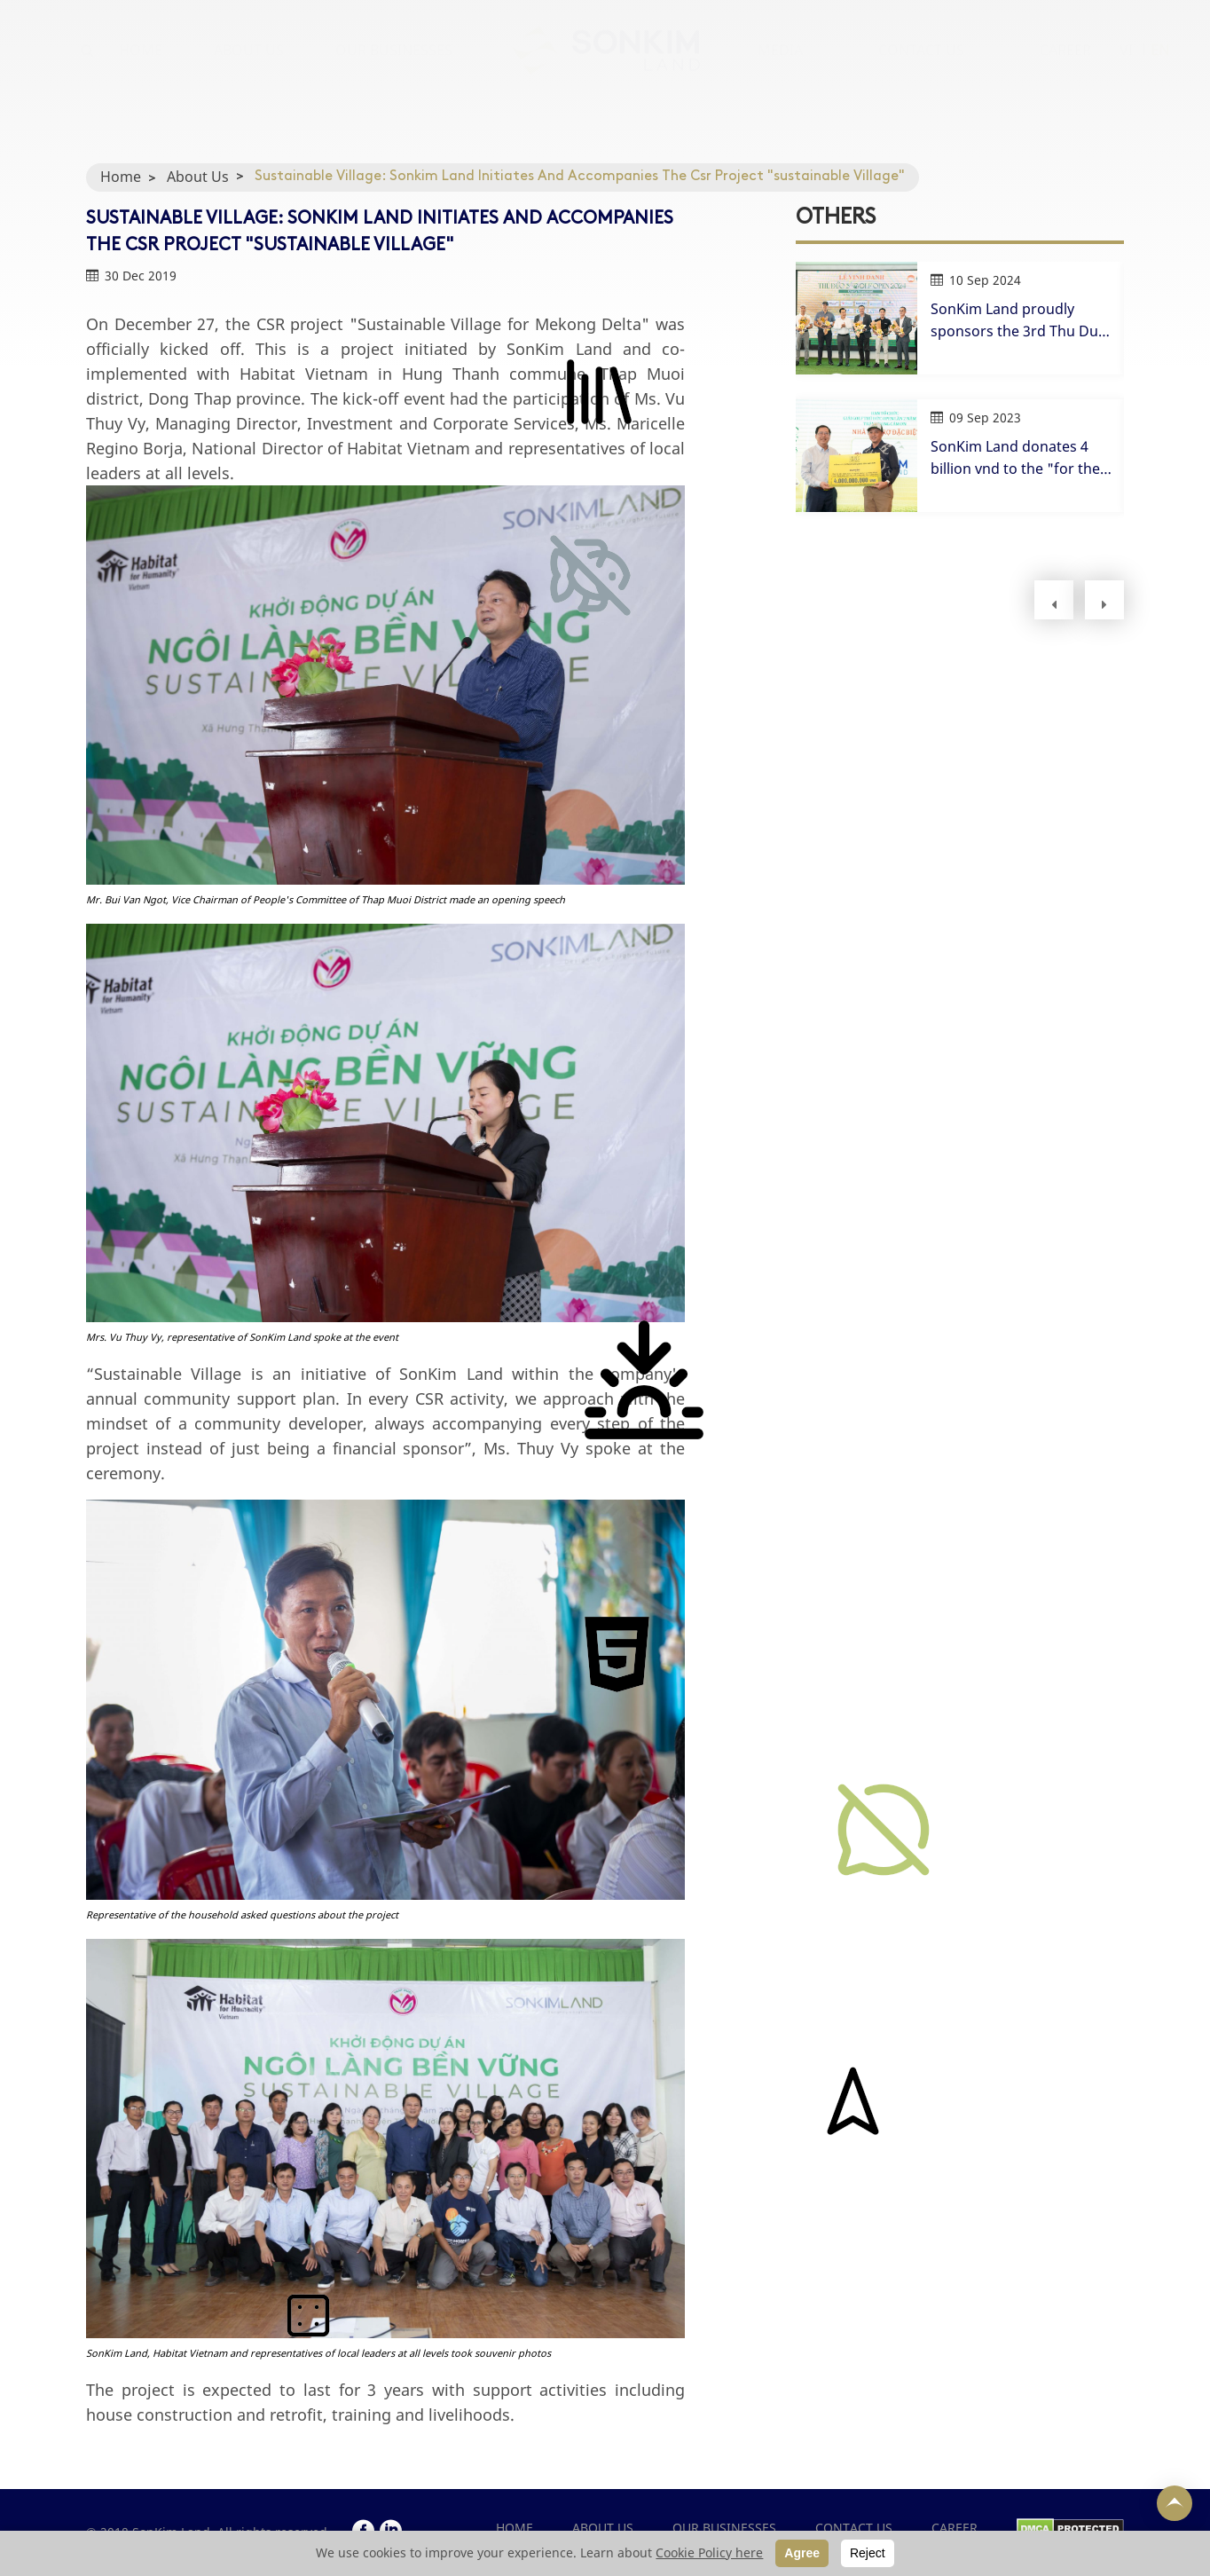 Image resolution: width=1210 pixels, height=2576 pixels. I want to click on indicates HTML5 technology or web development, so click(617, 1654).